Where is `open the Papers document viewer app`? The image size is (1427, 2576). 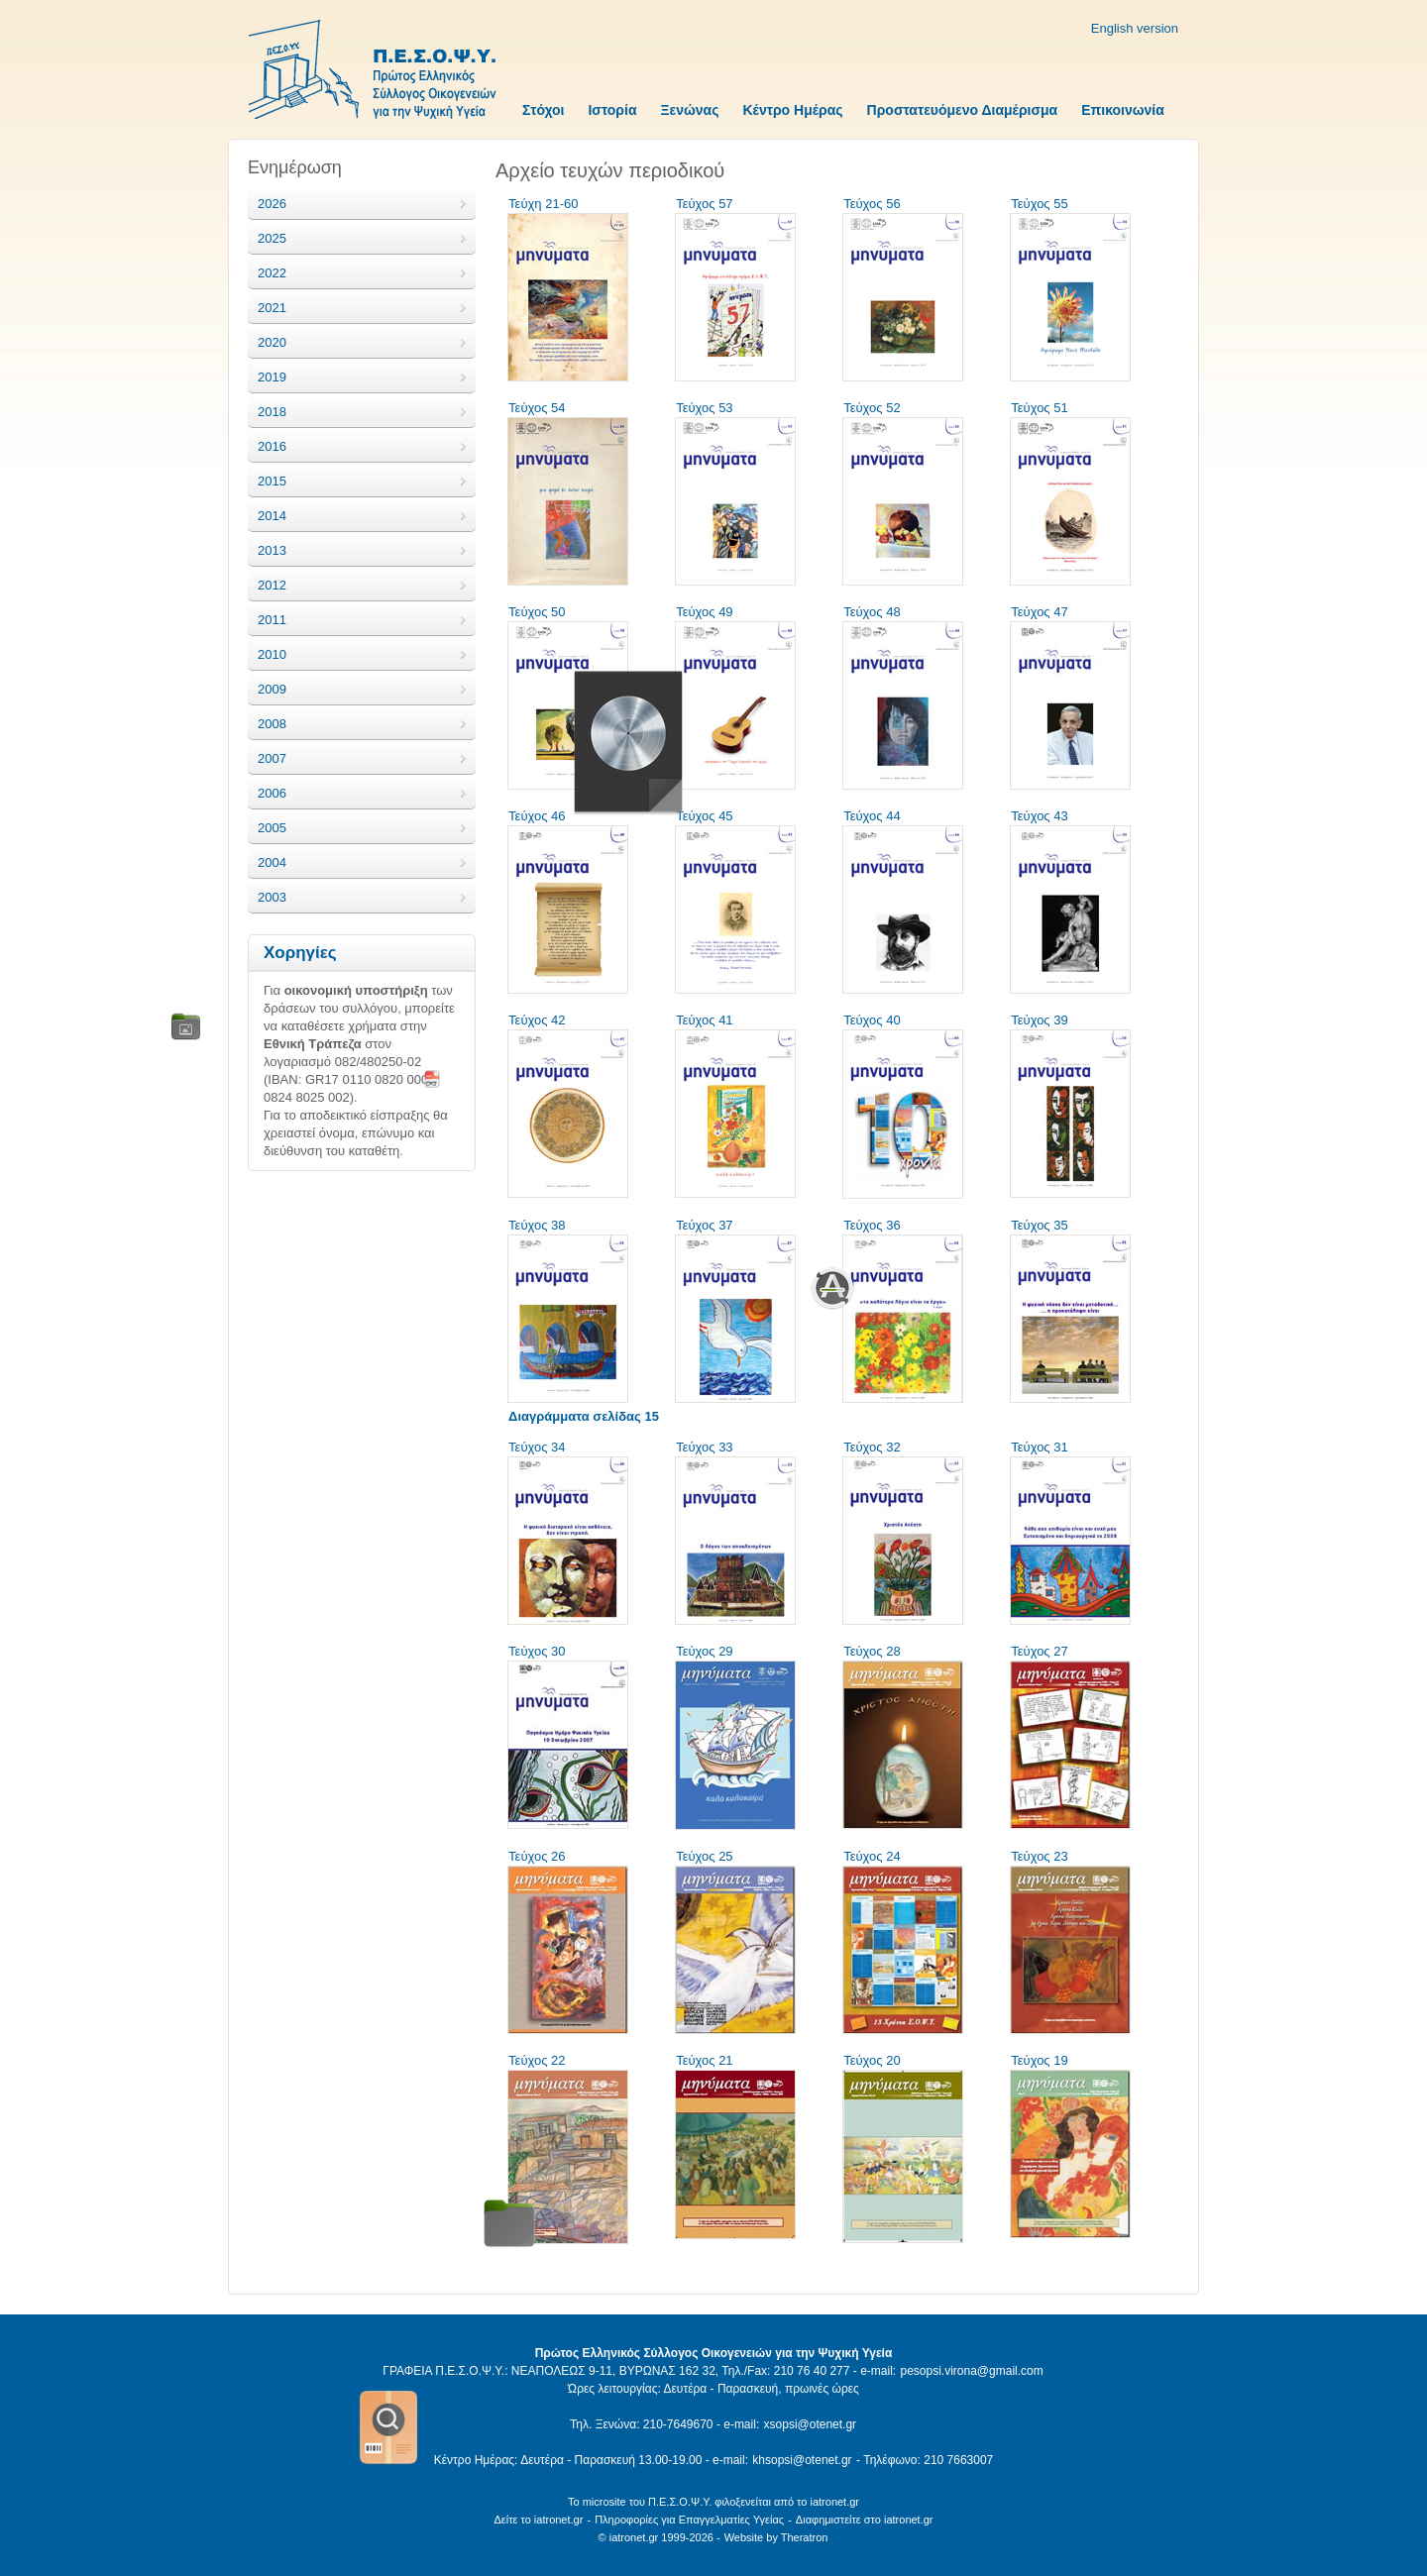
open the Papers document viewer app is located at coordinates (432, 1079).